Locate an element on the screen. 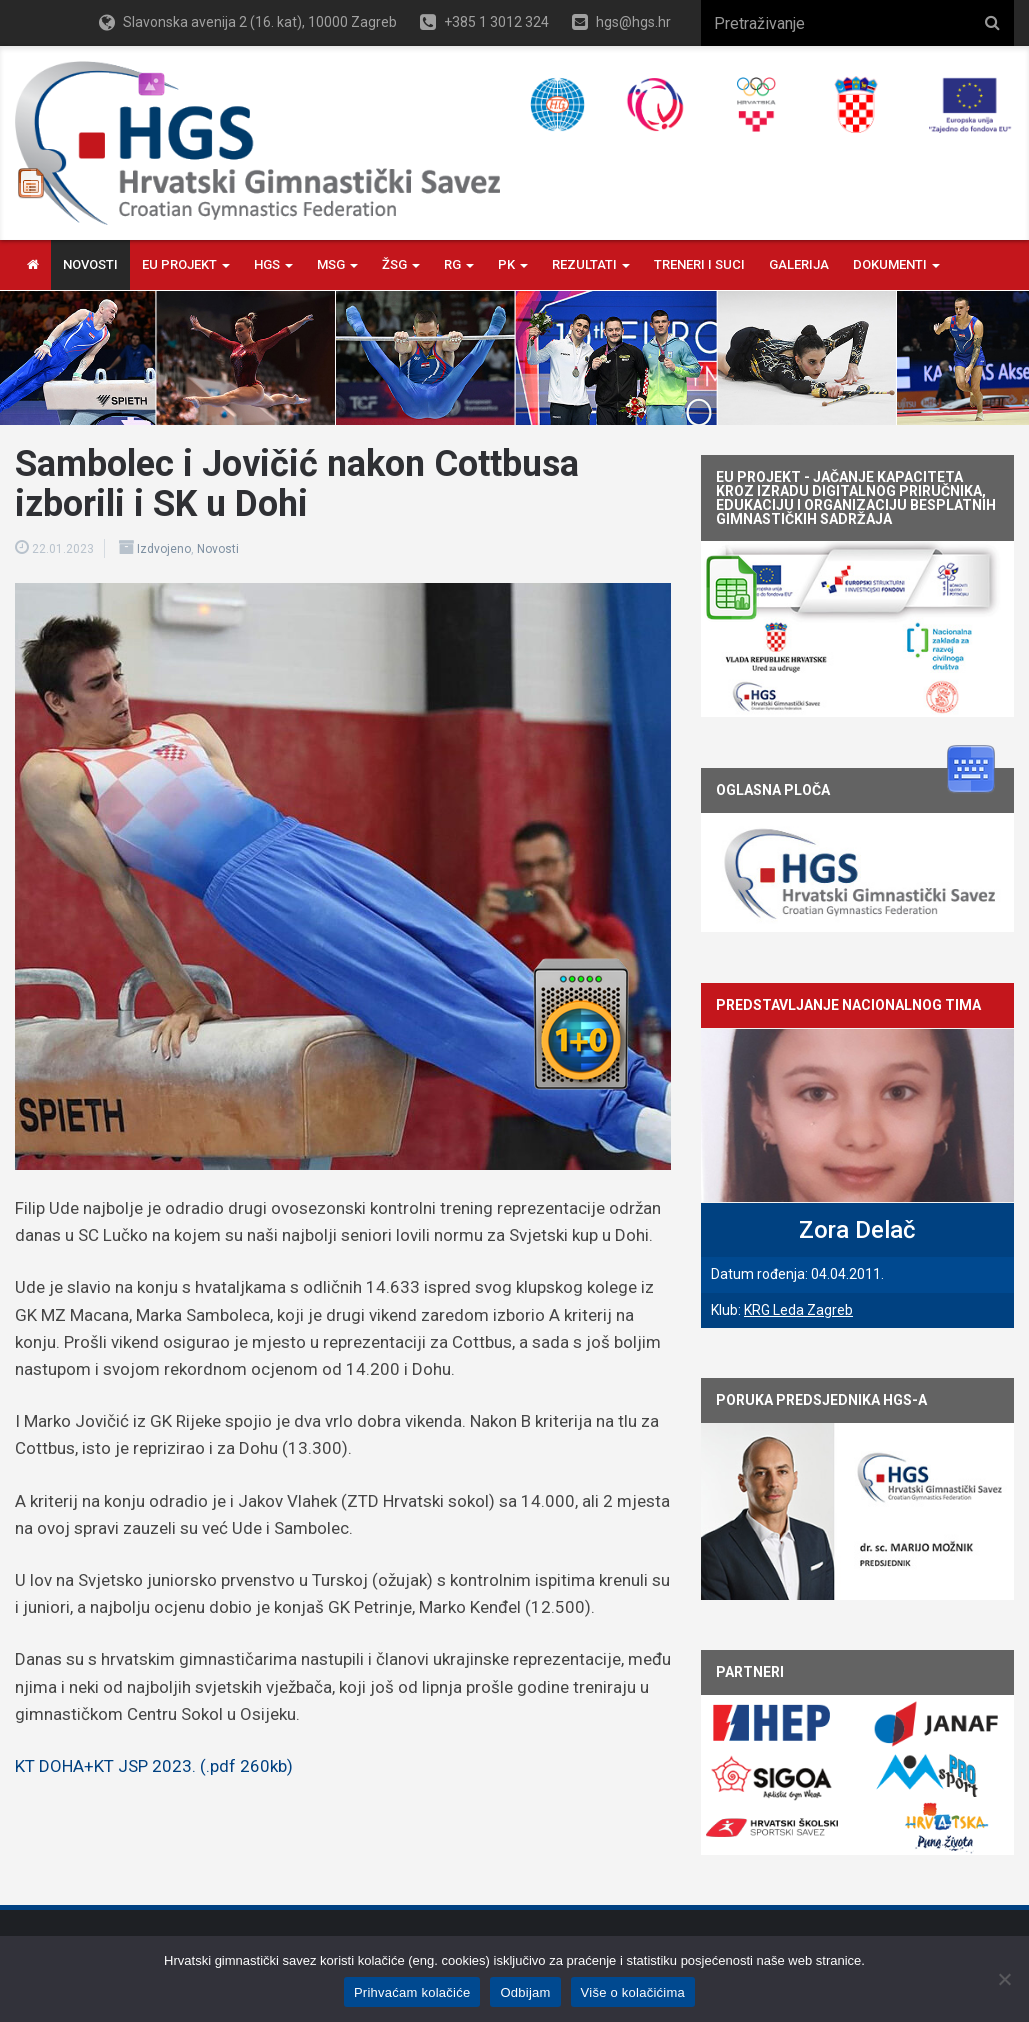 This screenshot has height=2022, width=1029. configure RAID 10 storage array settings is located at coordinates (581, 1024).